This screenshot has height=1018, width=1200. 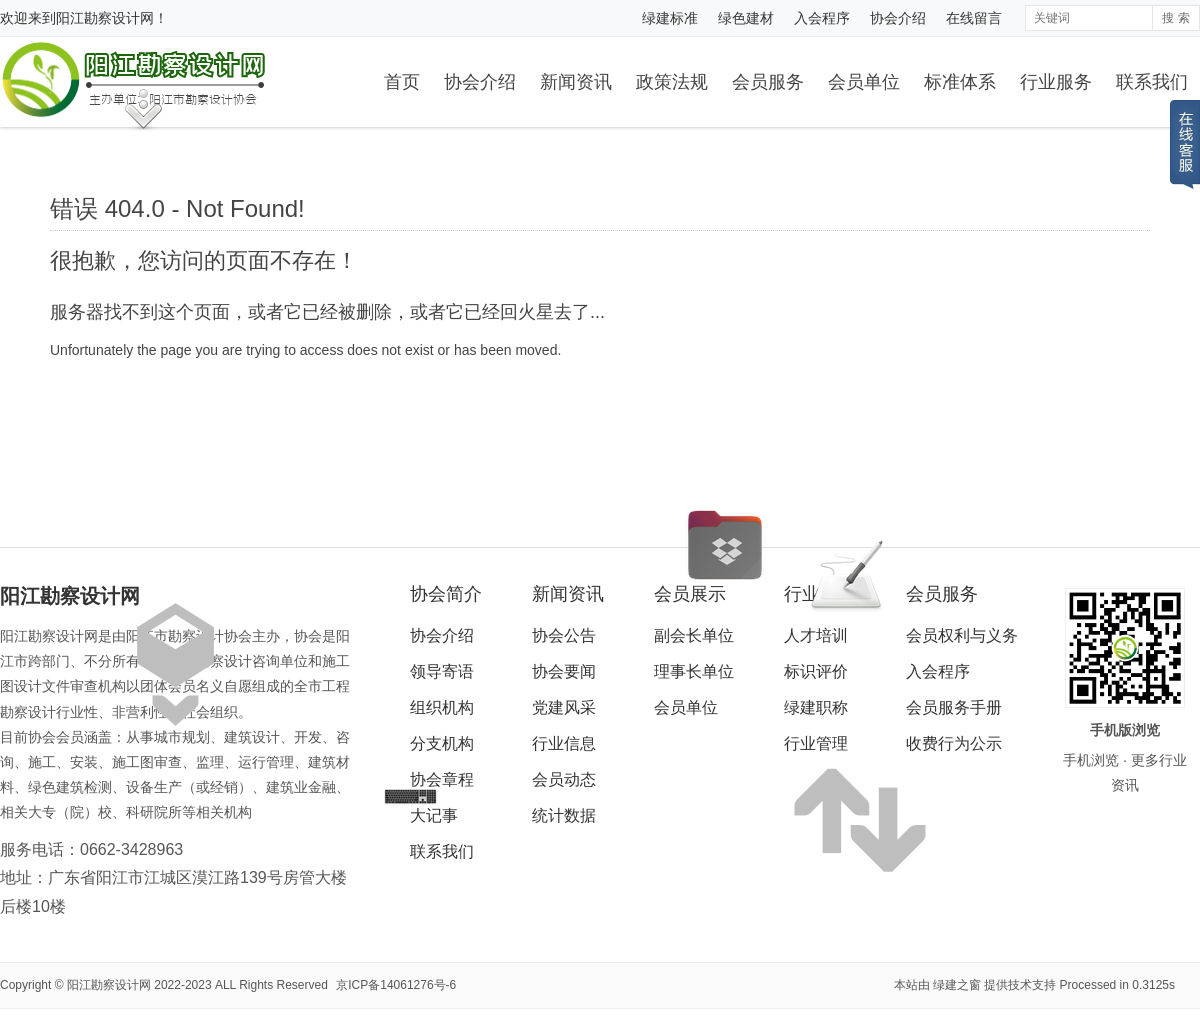 What do you see at coordinates (143, 110) in the screenshot?
I see `scroll down or view more content` at bounding box center [143, 110].